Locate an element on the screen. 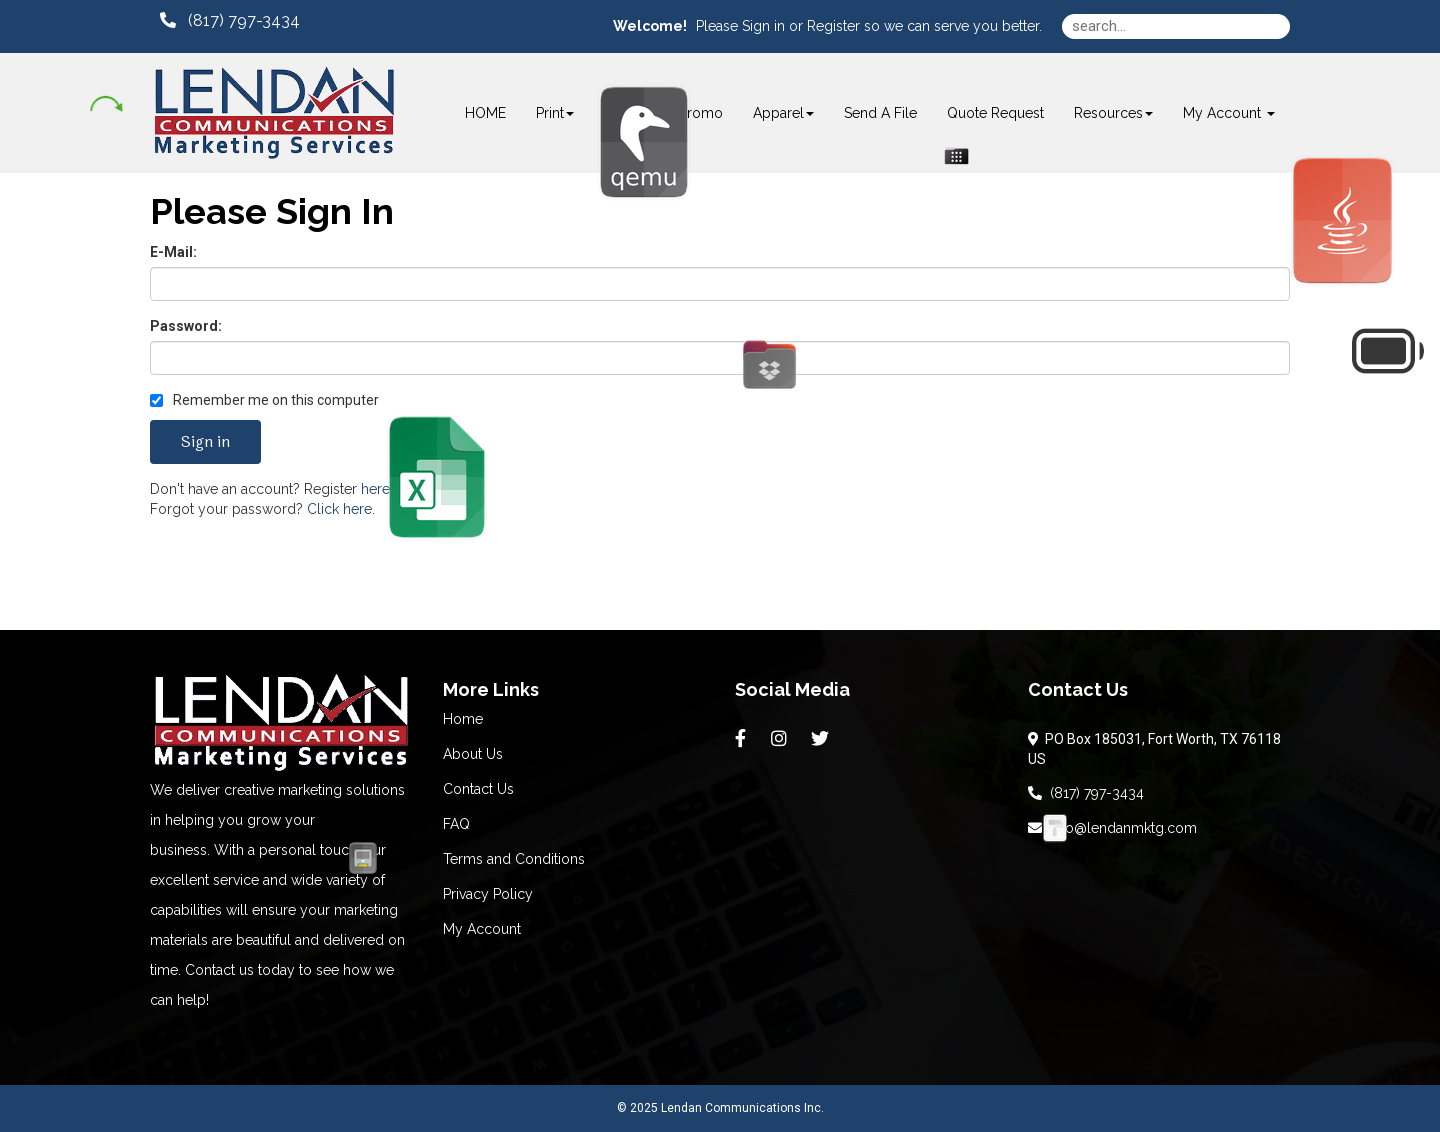 This screenshot has height=1132, width=1440. redo the last undone action is located at coordinates (105, 103).